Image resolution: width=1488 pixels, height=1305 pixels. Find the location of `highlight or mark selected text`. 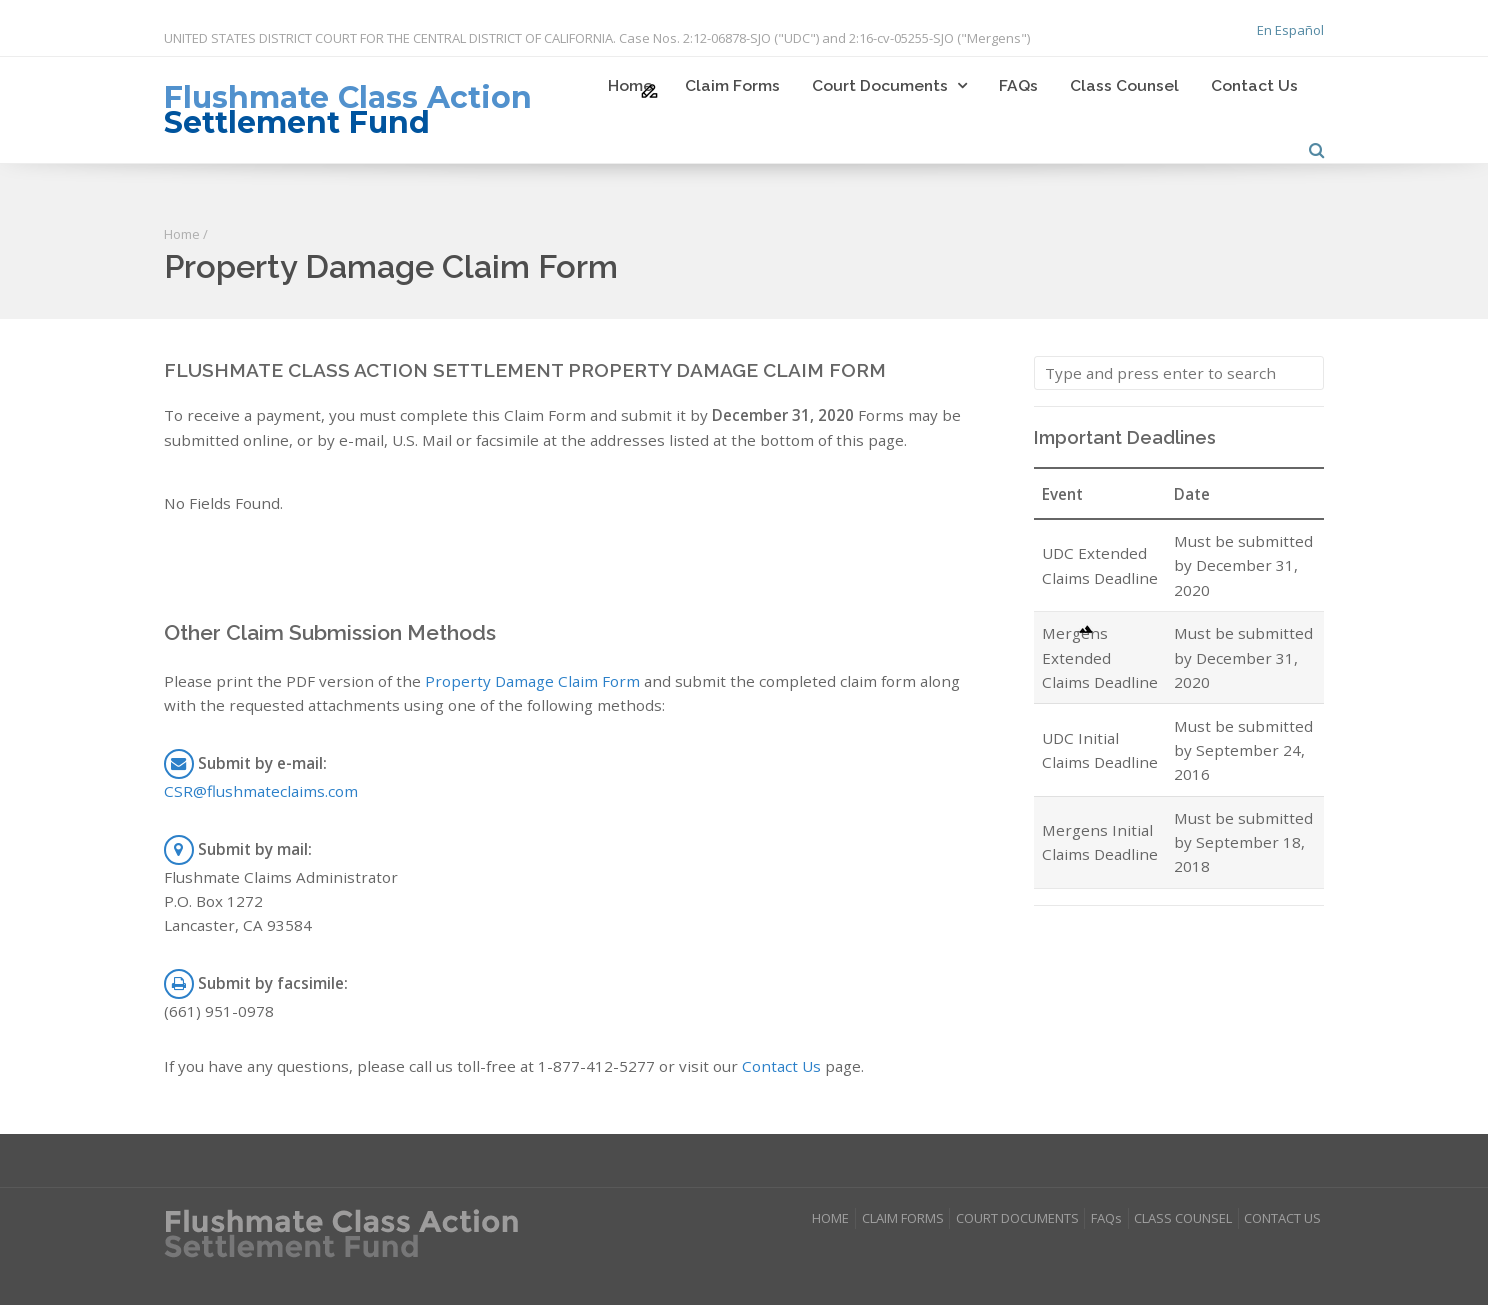

highlight or mark selected text is located at coordinates (649, 91).